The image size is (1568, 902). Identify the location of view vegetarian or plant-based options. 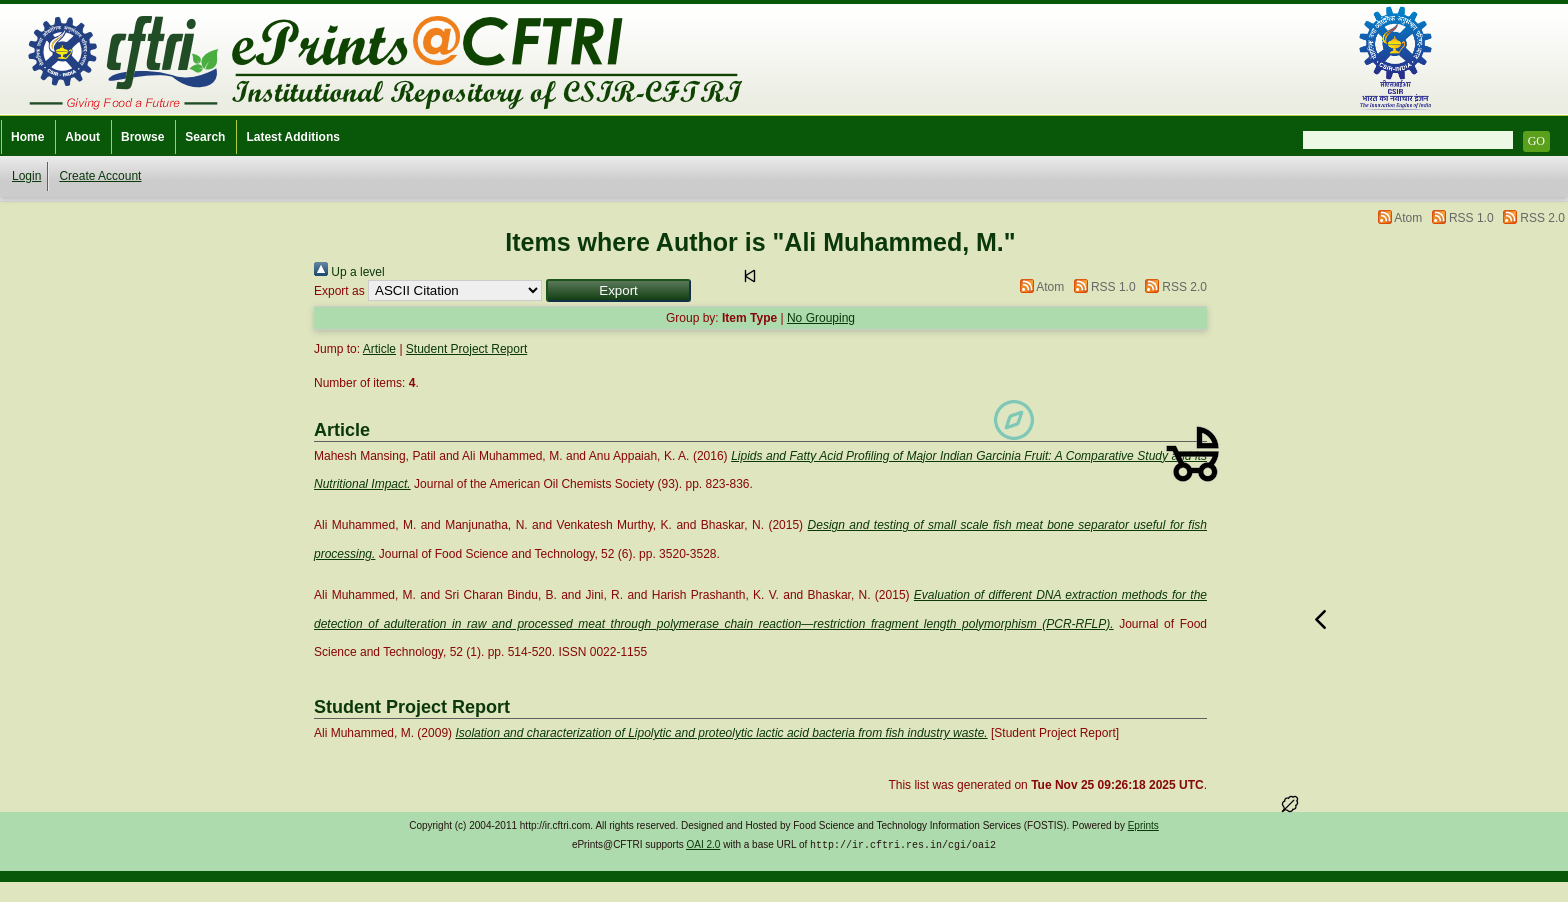
(1290, 804).